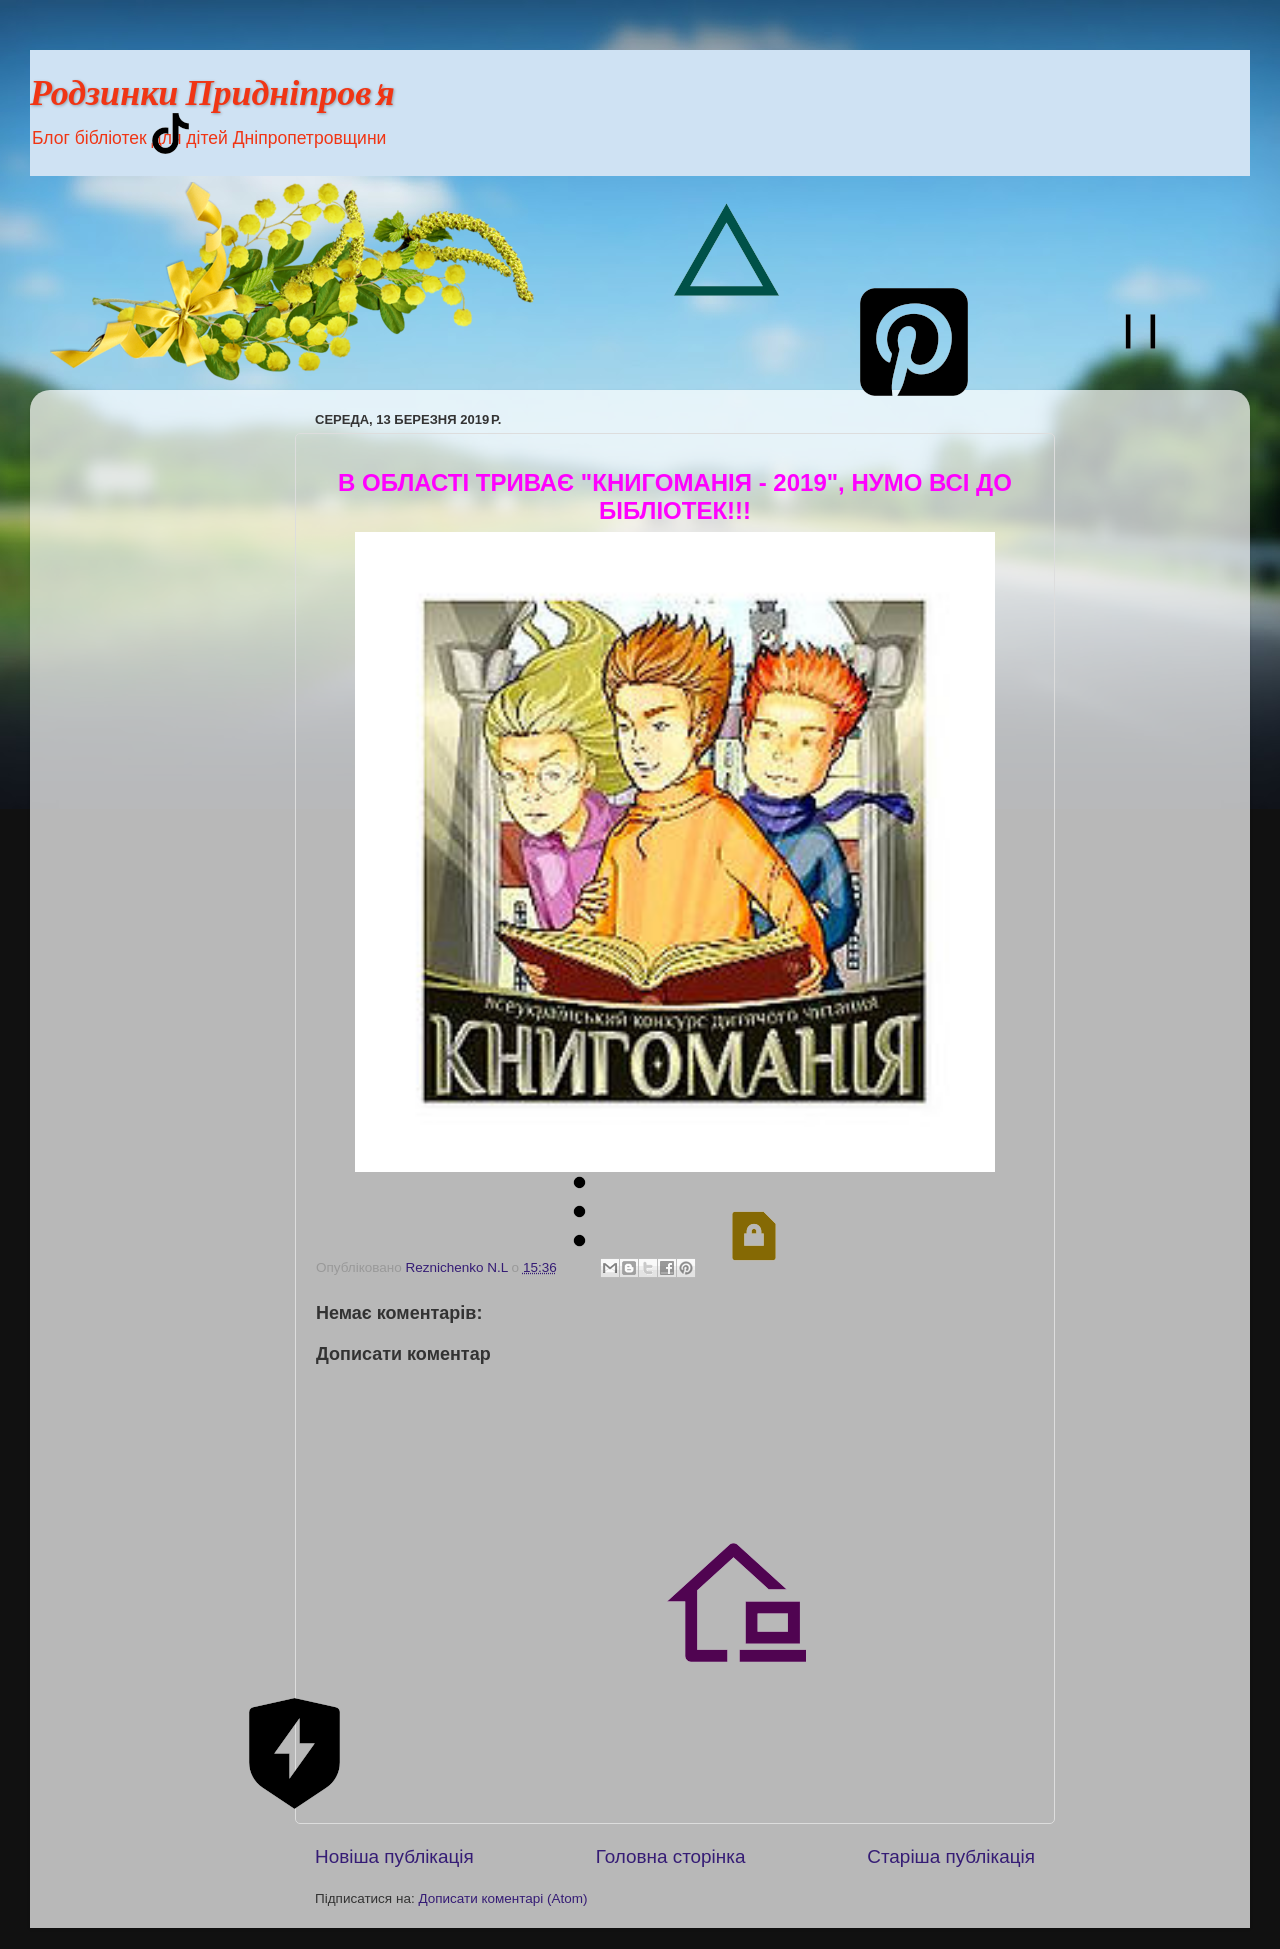 Image resolution: width=1280 pixels, height=1949 pixels. I want to click on vercel logo, so click(726, 249).